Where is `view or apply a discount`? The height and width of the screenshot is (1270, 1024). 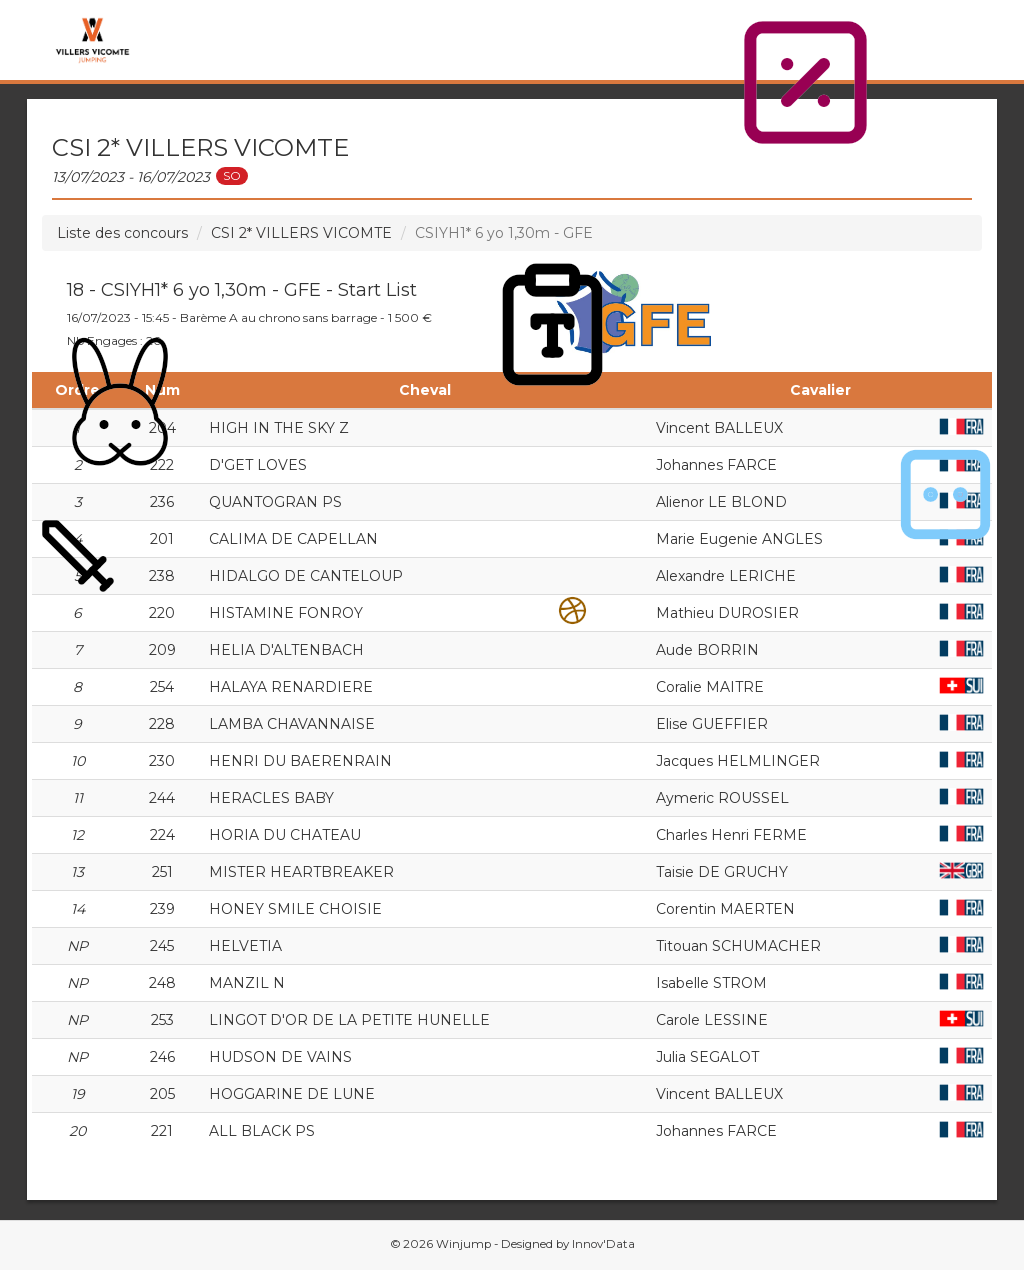 view or apply a discount is located at coordinates (805, 82).